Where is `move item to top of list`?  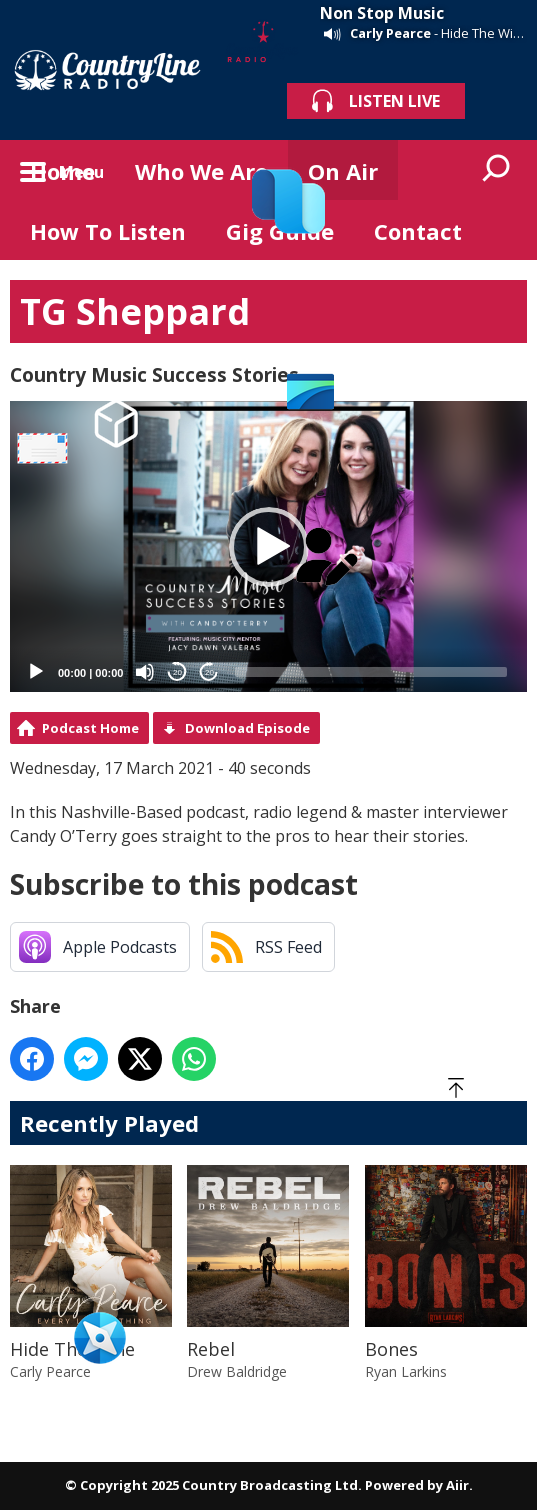
move item to top of list is located at coordinates (456, 1088).